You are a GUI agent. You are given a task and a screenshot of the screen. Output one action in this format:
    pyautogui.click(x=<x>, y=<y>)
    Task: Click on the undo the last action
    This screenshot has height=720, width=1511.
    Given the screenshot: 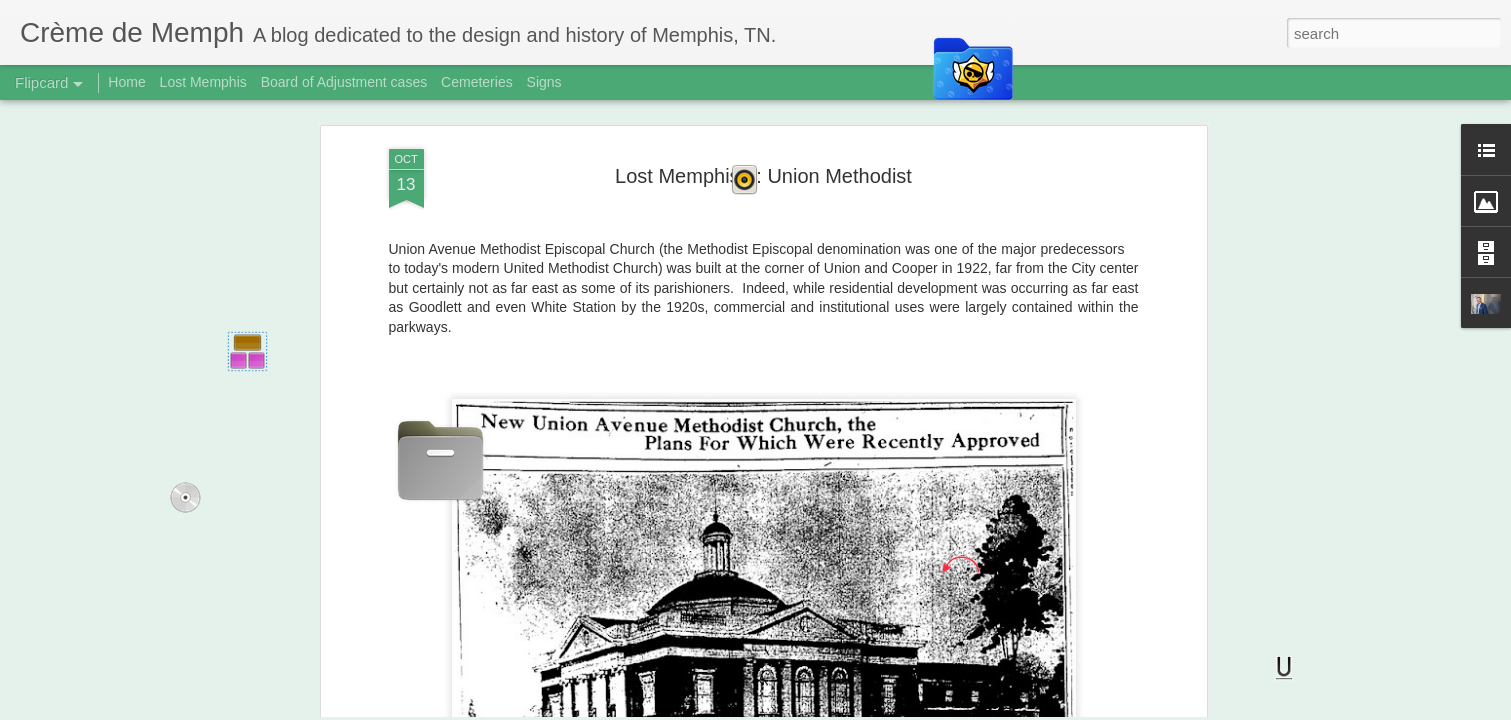 What is the action you would take?
    pyautogui.click(x=960, y=564)
    